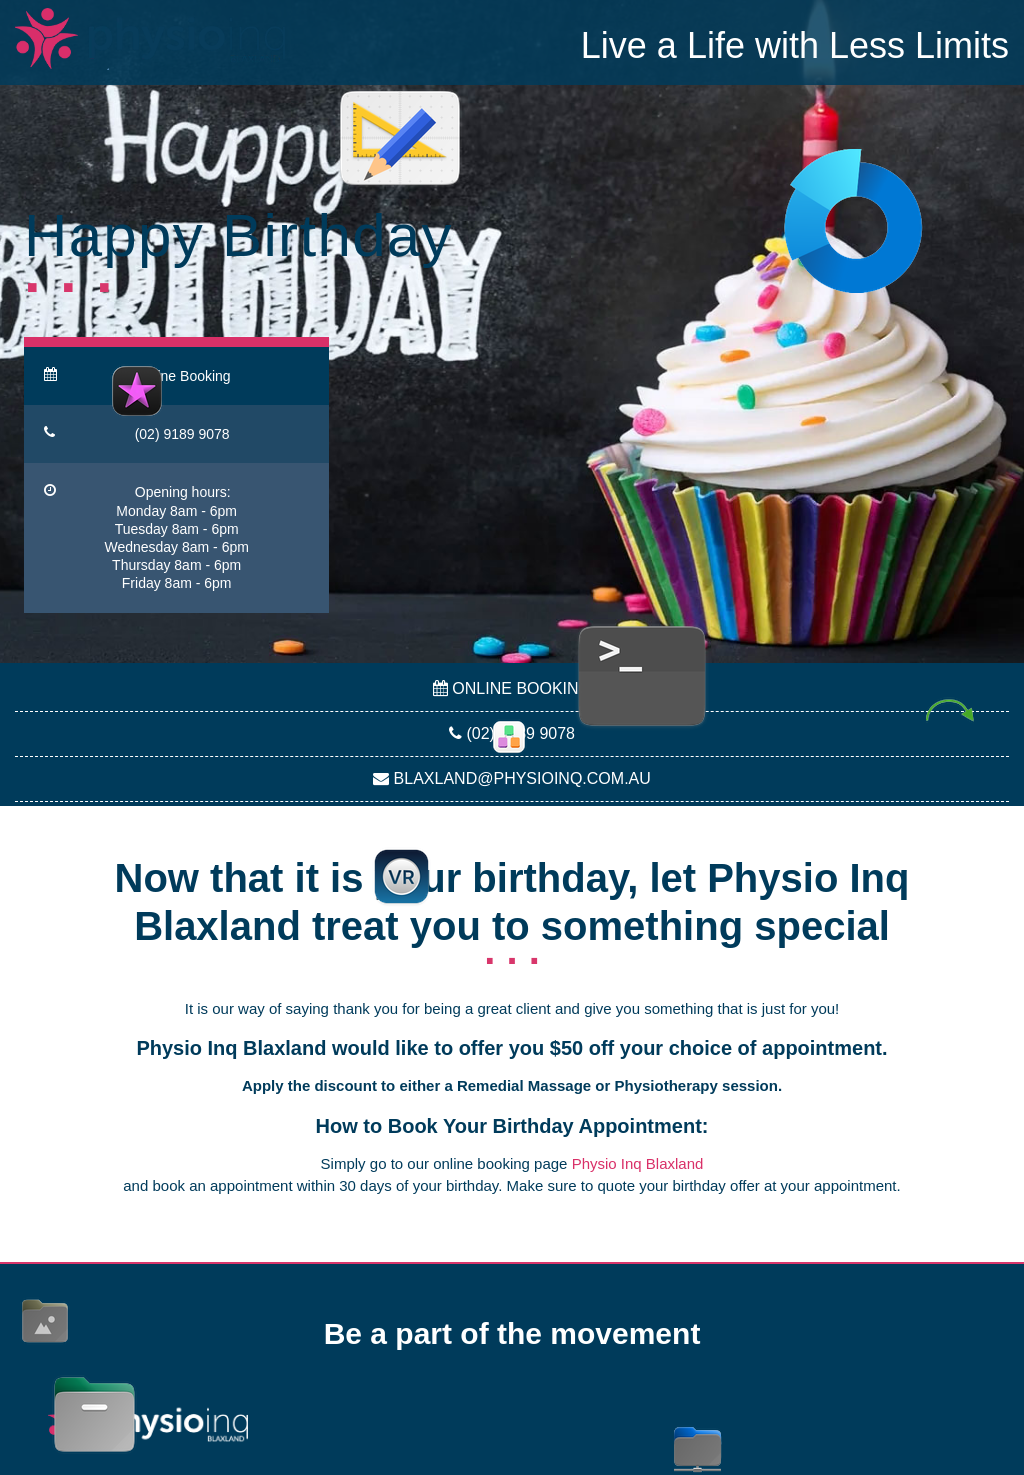  I want to click on open the terminal application, so click(642, 676).